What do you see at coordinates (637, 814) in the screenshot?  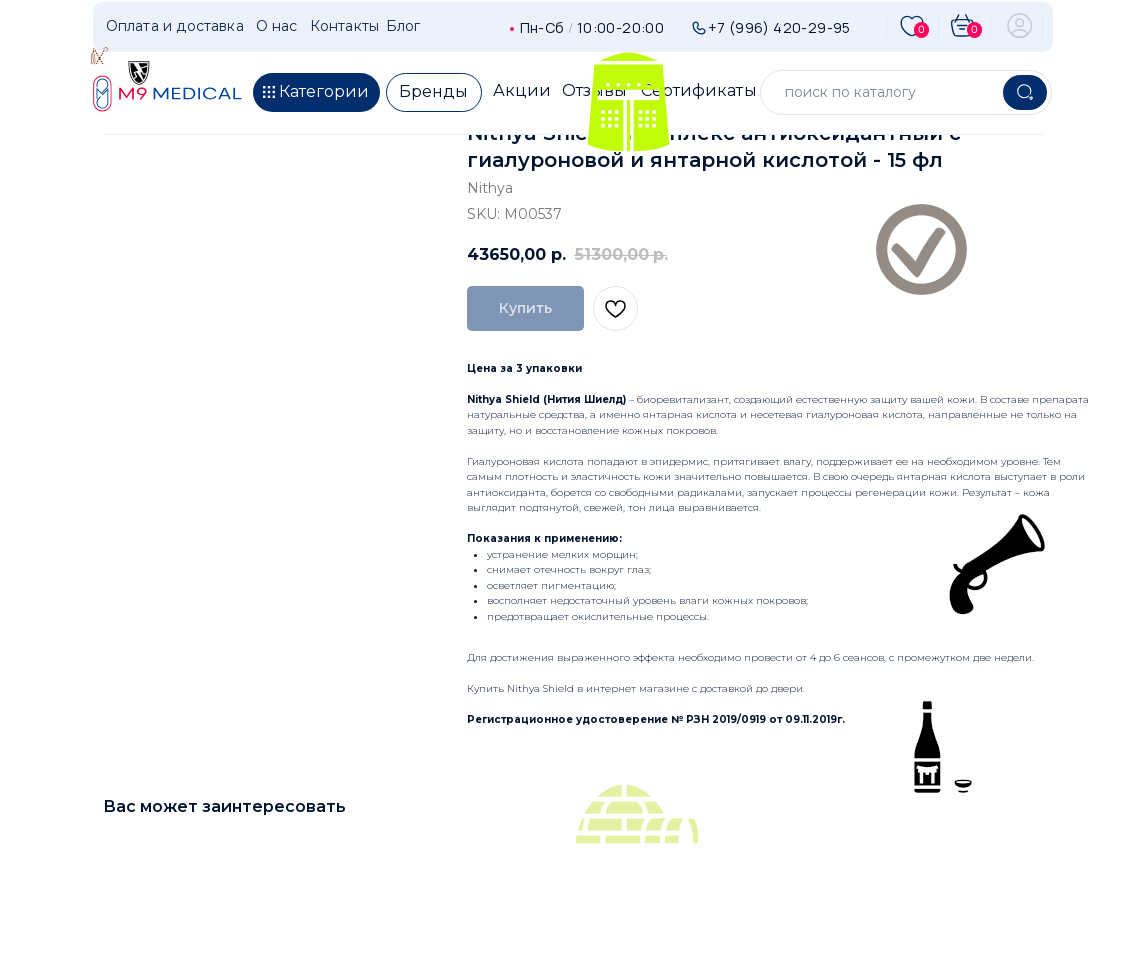 I see `winter or arctic themed content` at bounding box center [637, 814].